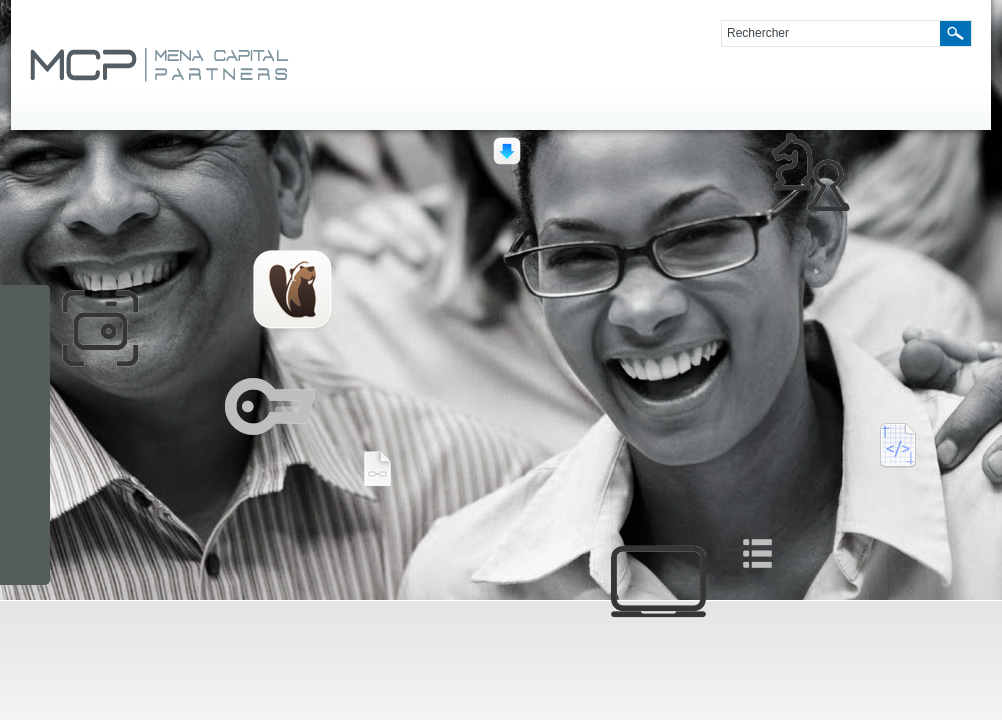 The width and height of the screenshot is (1002, 720). Describe the element at coordinates (100, 328) in the screenshot. I see `take a screenshot` at that location.